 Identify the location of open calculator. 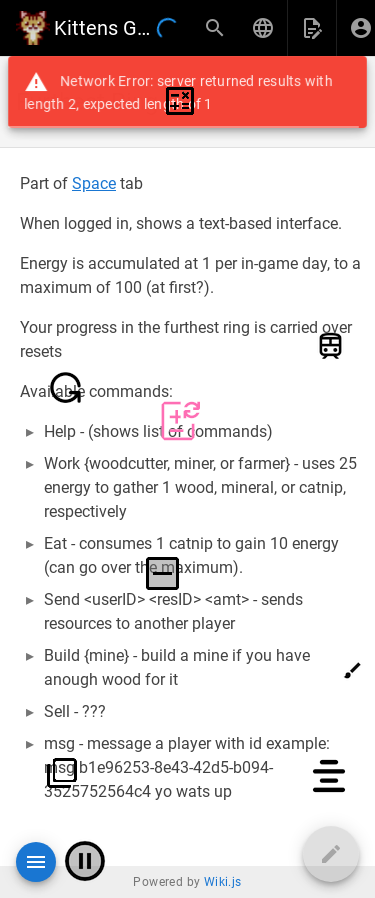
(180, 101).